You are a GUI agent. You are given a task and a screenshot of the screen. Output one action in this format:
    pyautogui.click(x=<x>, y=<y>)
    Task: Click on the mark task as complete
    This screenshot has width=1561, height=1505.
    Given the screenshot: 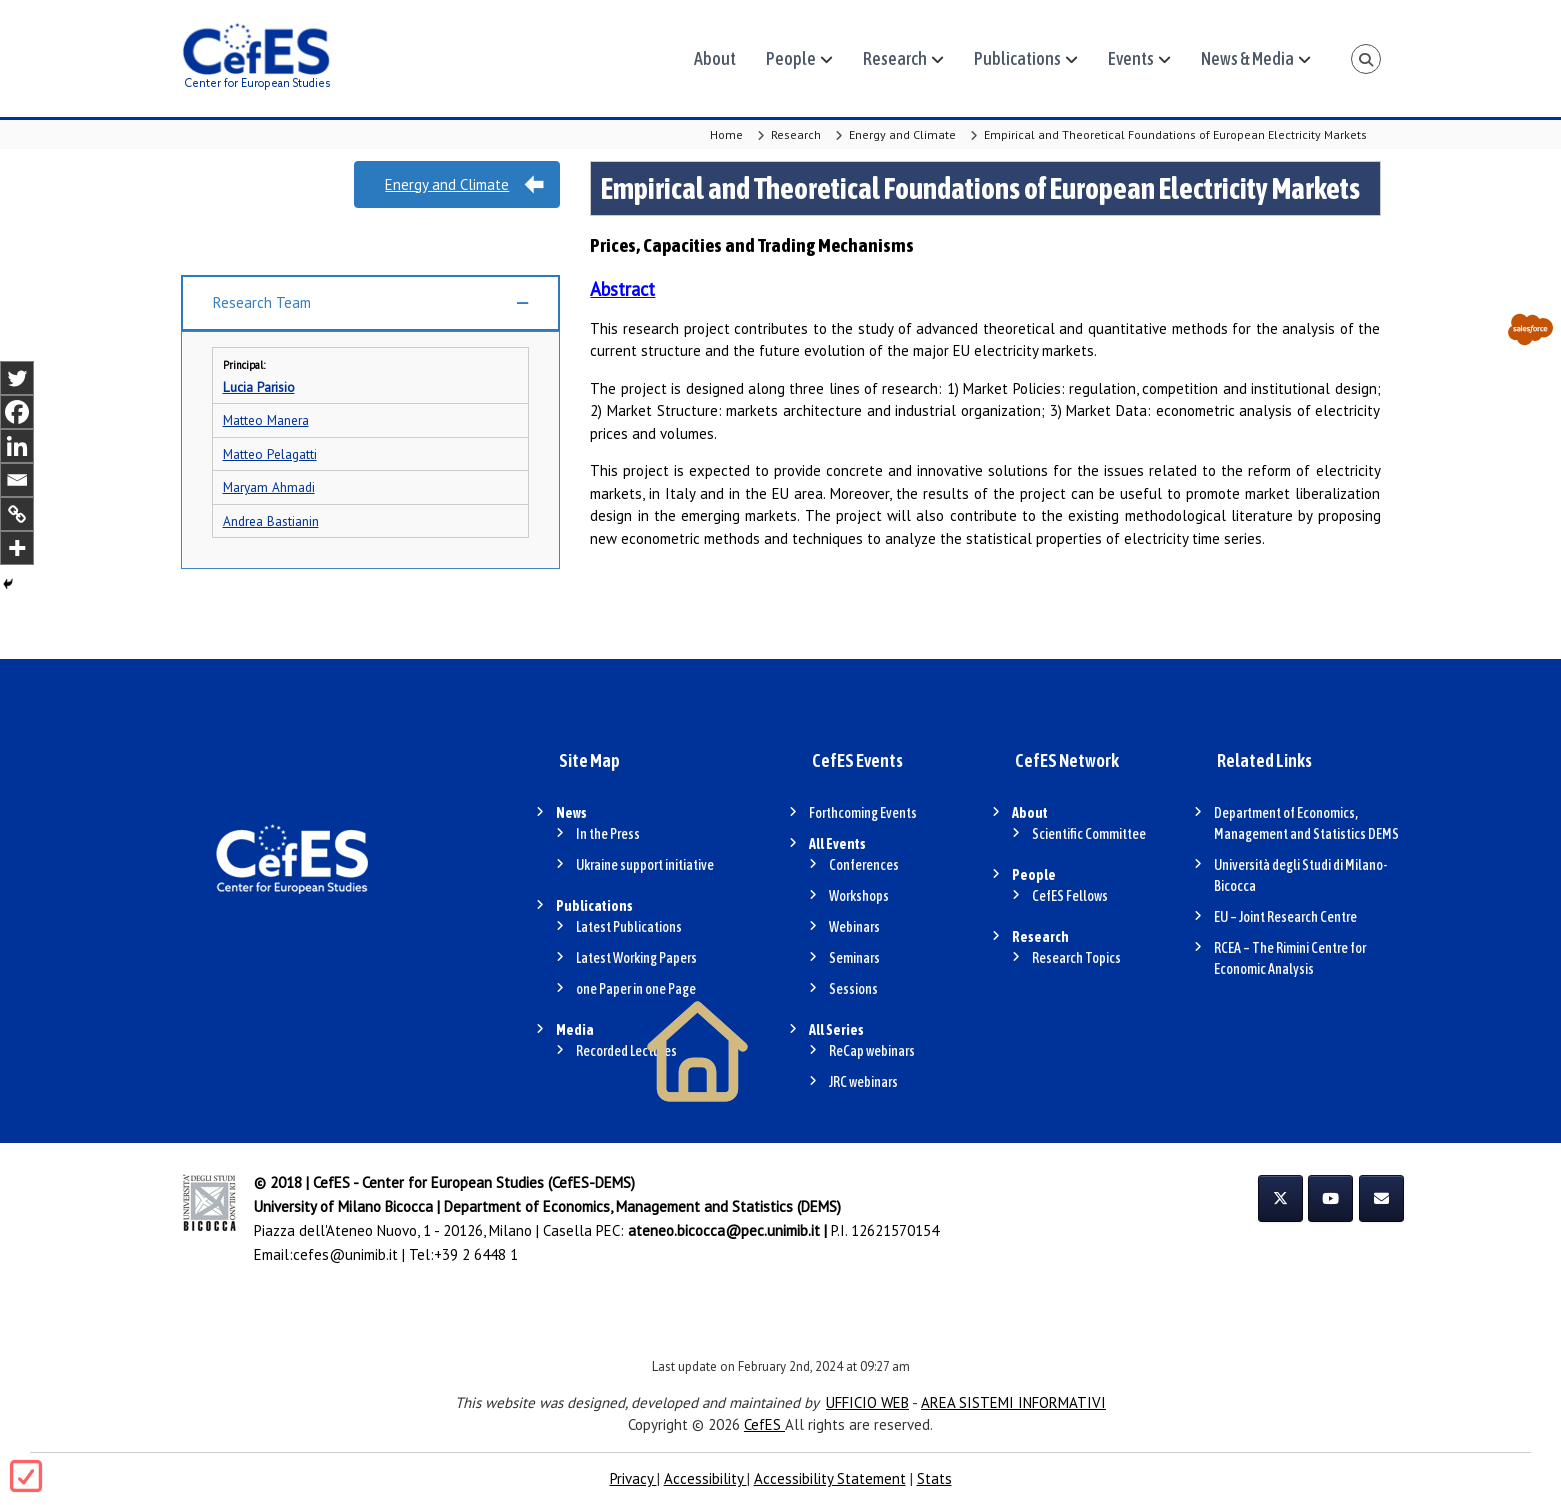 What is the action you would take?
    pyautogui.click(x=26, y=1476)
    